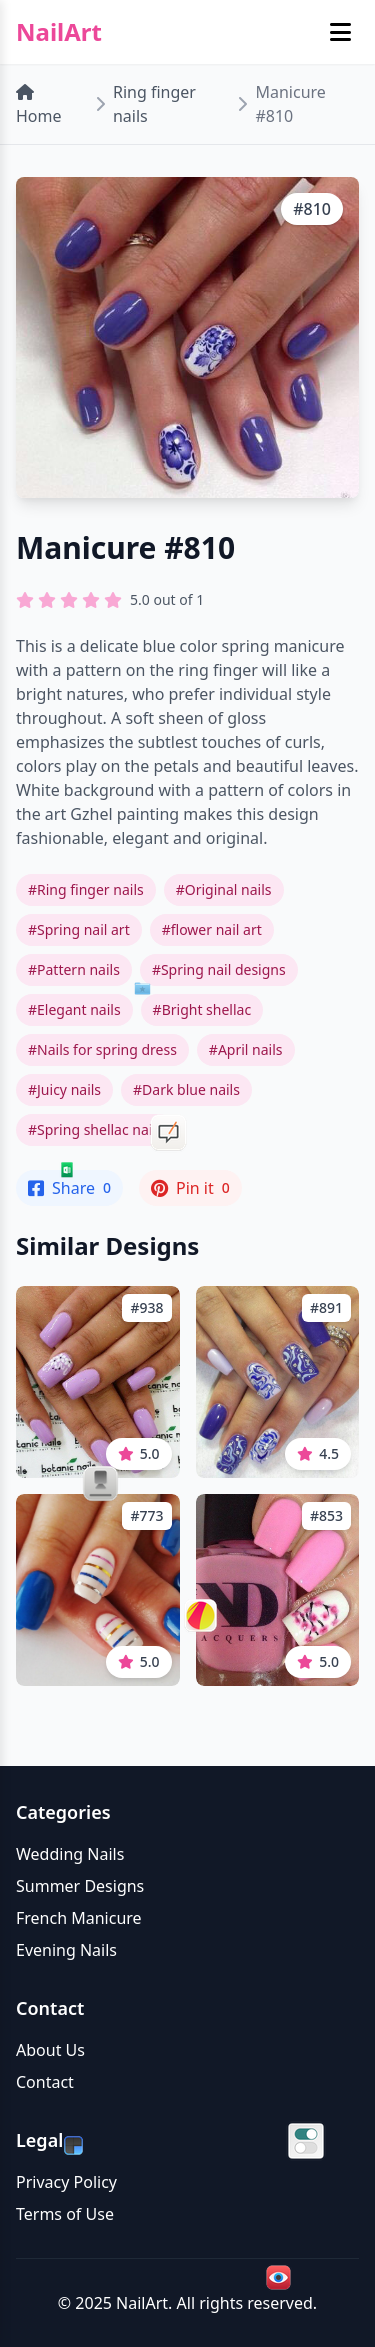 The image size is (375, 2347). Describe the element at coordinates (67, 1170) in the screenshot. I see `spreadsheet template file` at that location.